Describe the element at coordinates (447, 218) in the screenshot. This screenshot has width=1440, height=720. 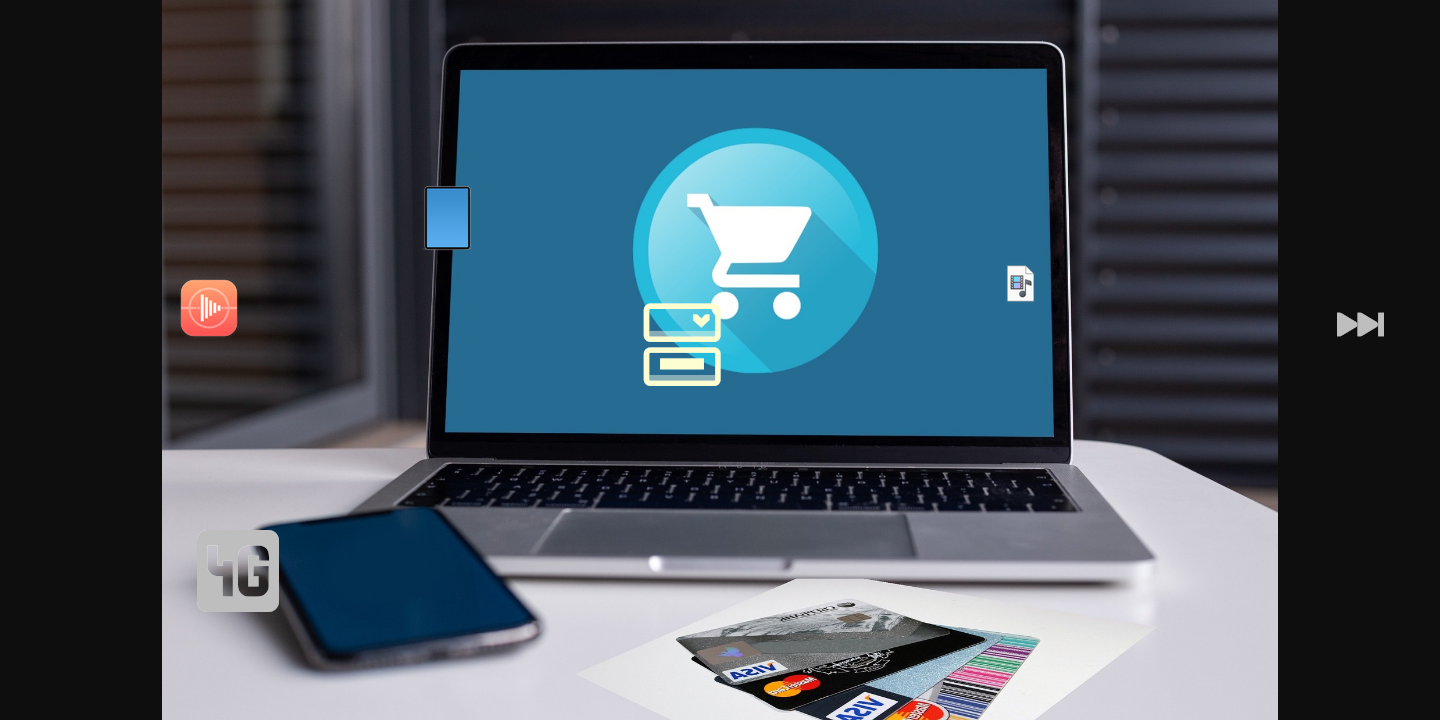
I see `iPad Pro device icon` at that location.